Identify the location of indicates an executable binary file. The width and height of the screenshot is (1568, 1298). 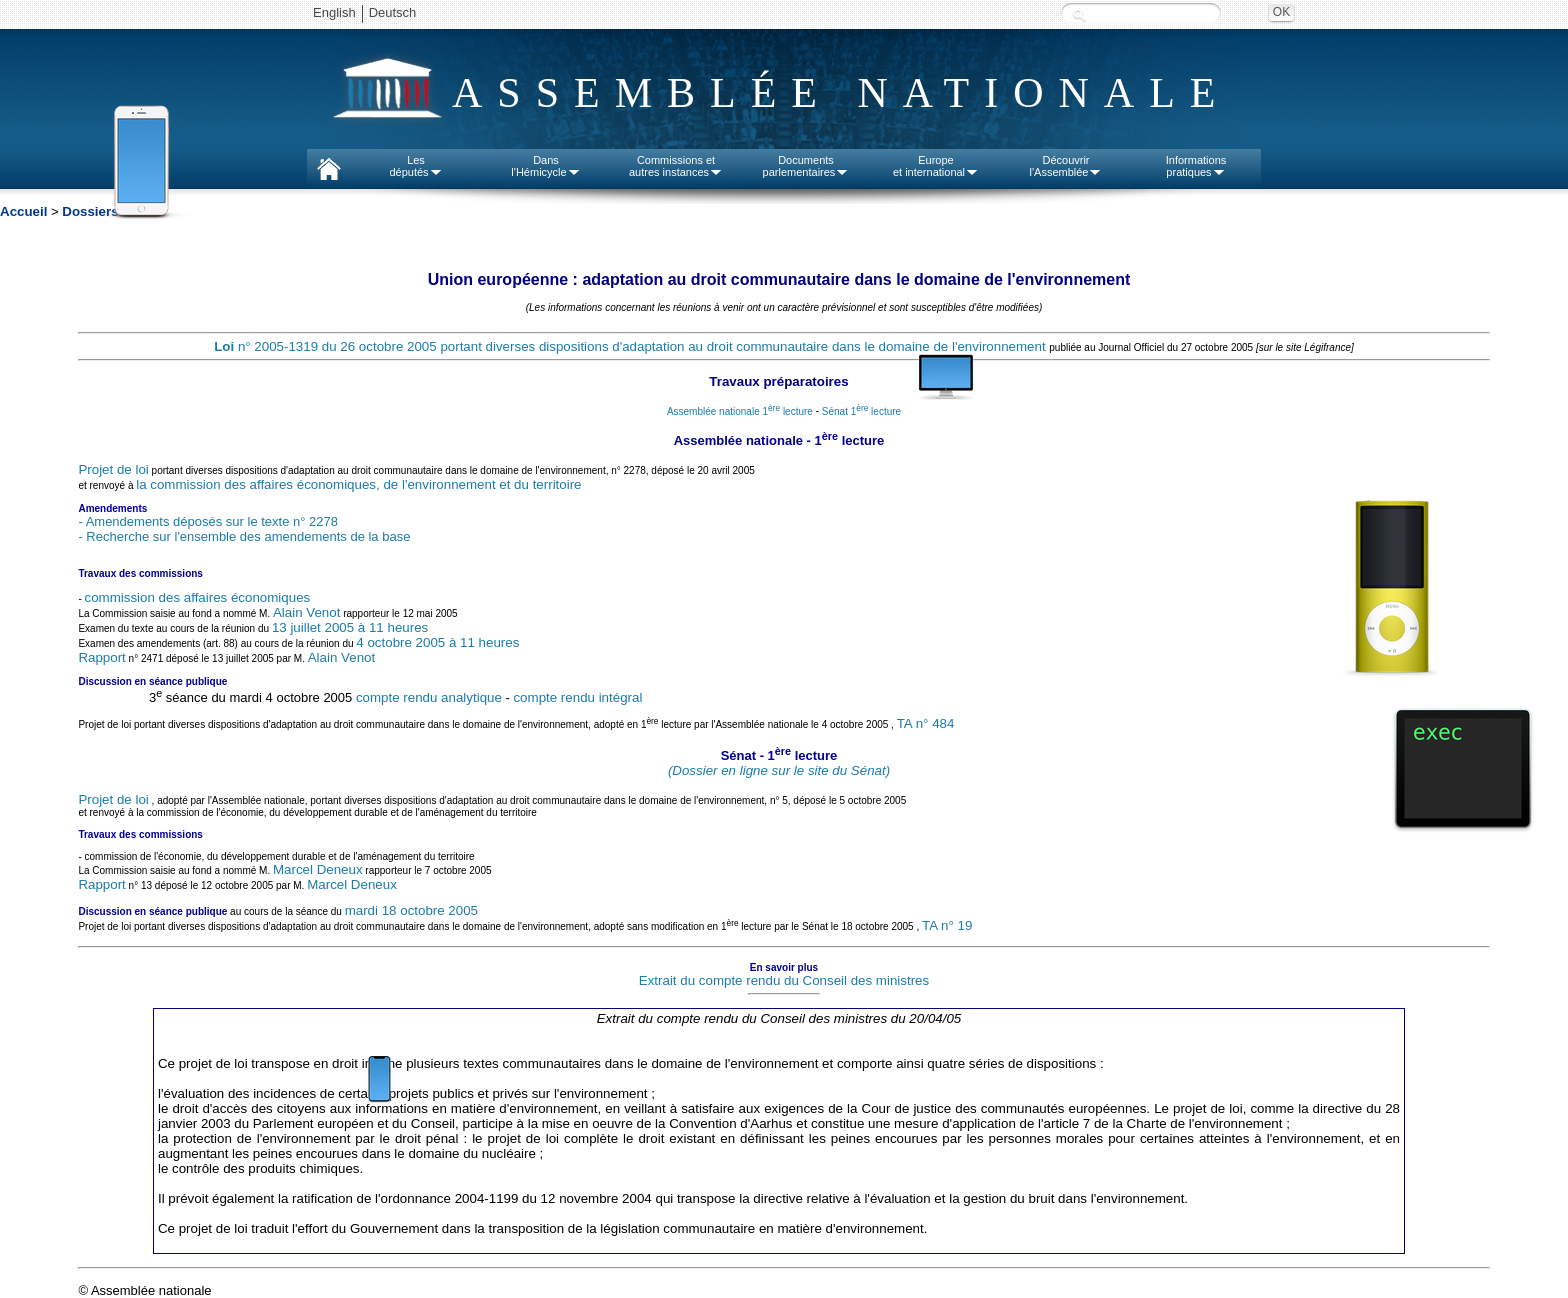
(1463, 769).